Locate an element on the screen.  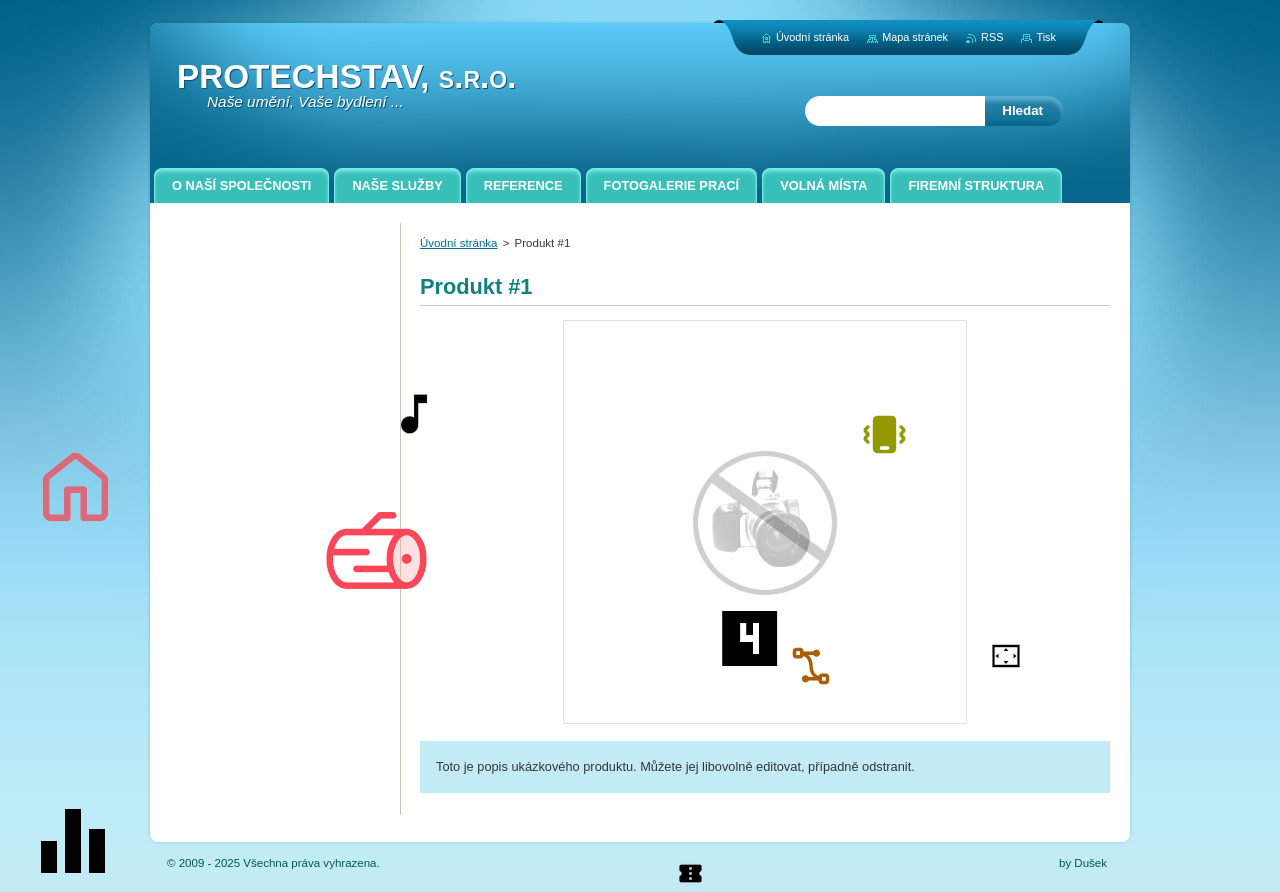
view activity log or history is located at coordinates (376, 555).